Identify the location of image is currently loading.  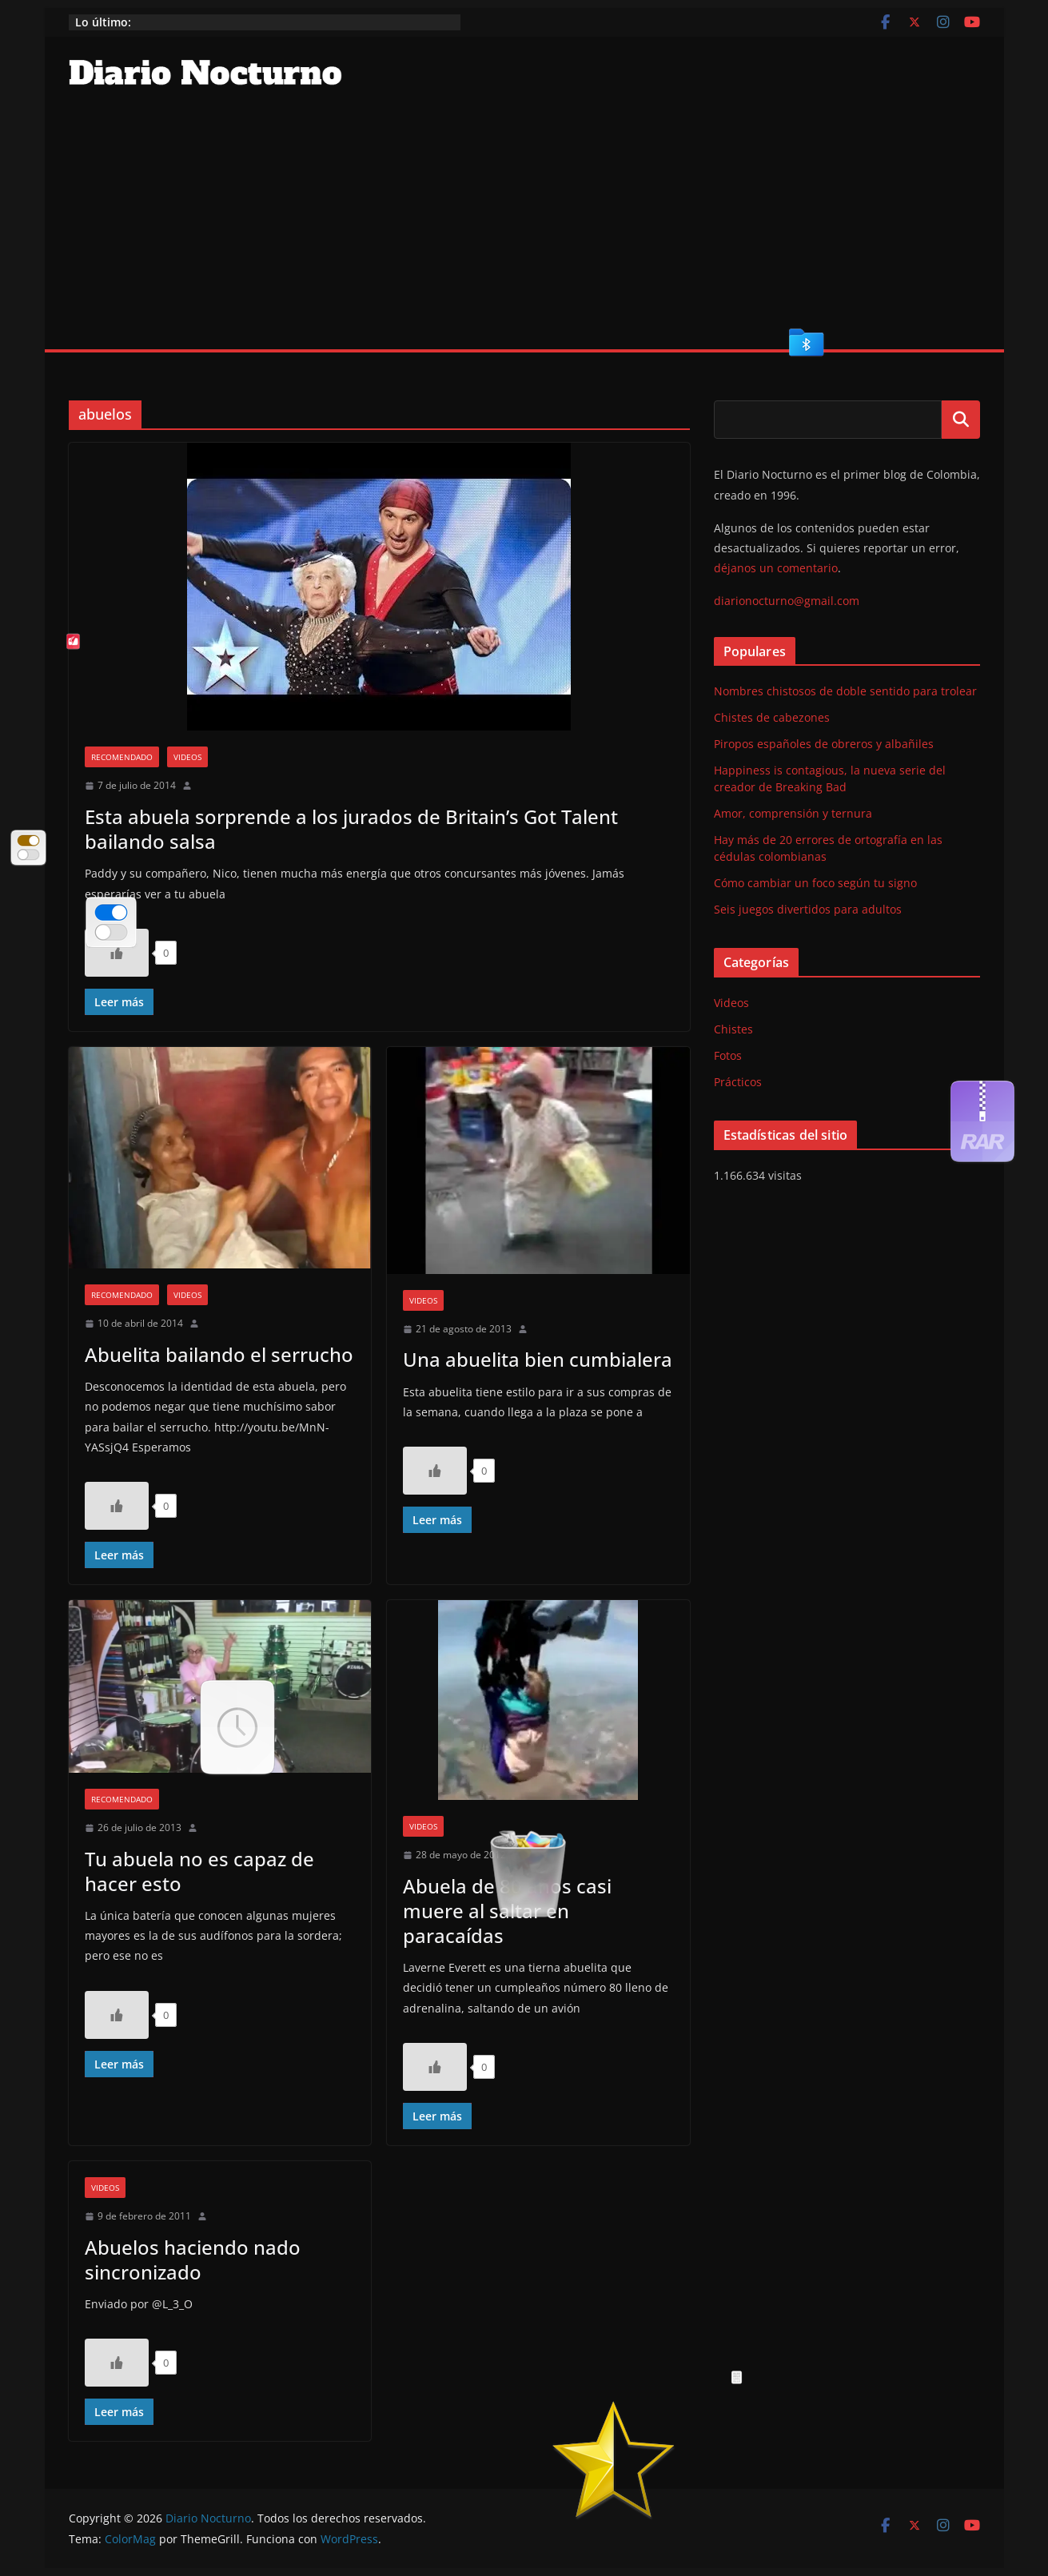
(237, 1727).